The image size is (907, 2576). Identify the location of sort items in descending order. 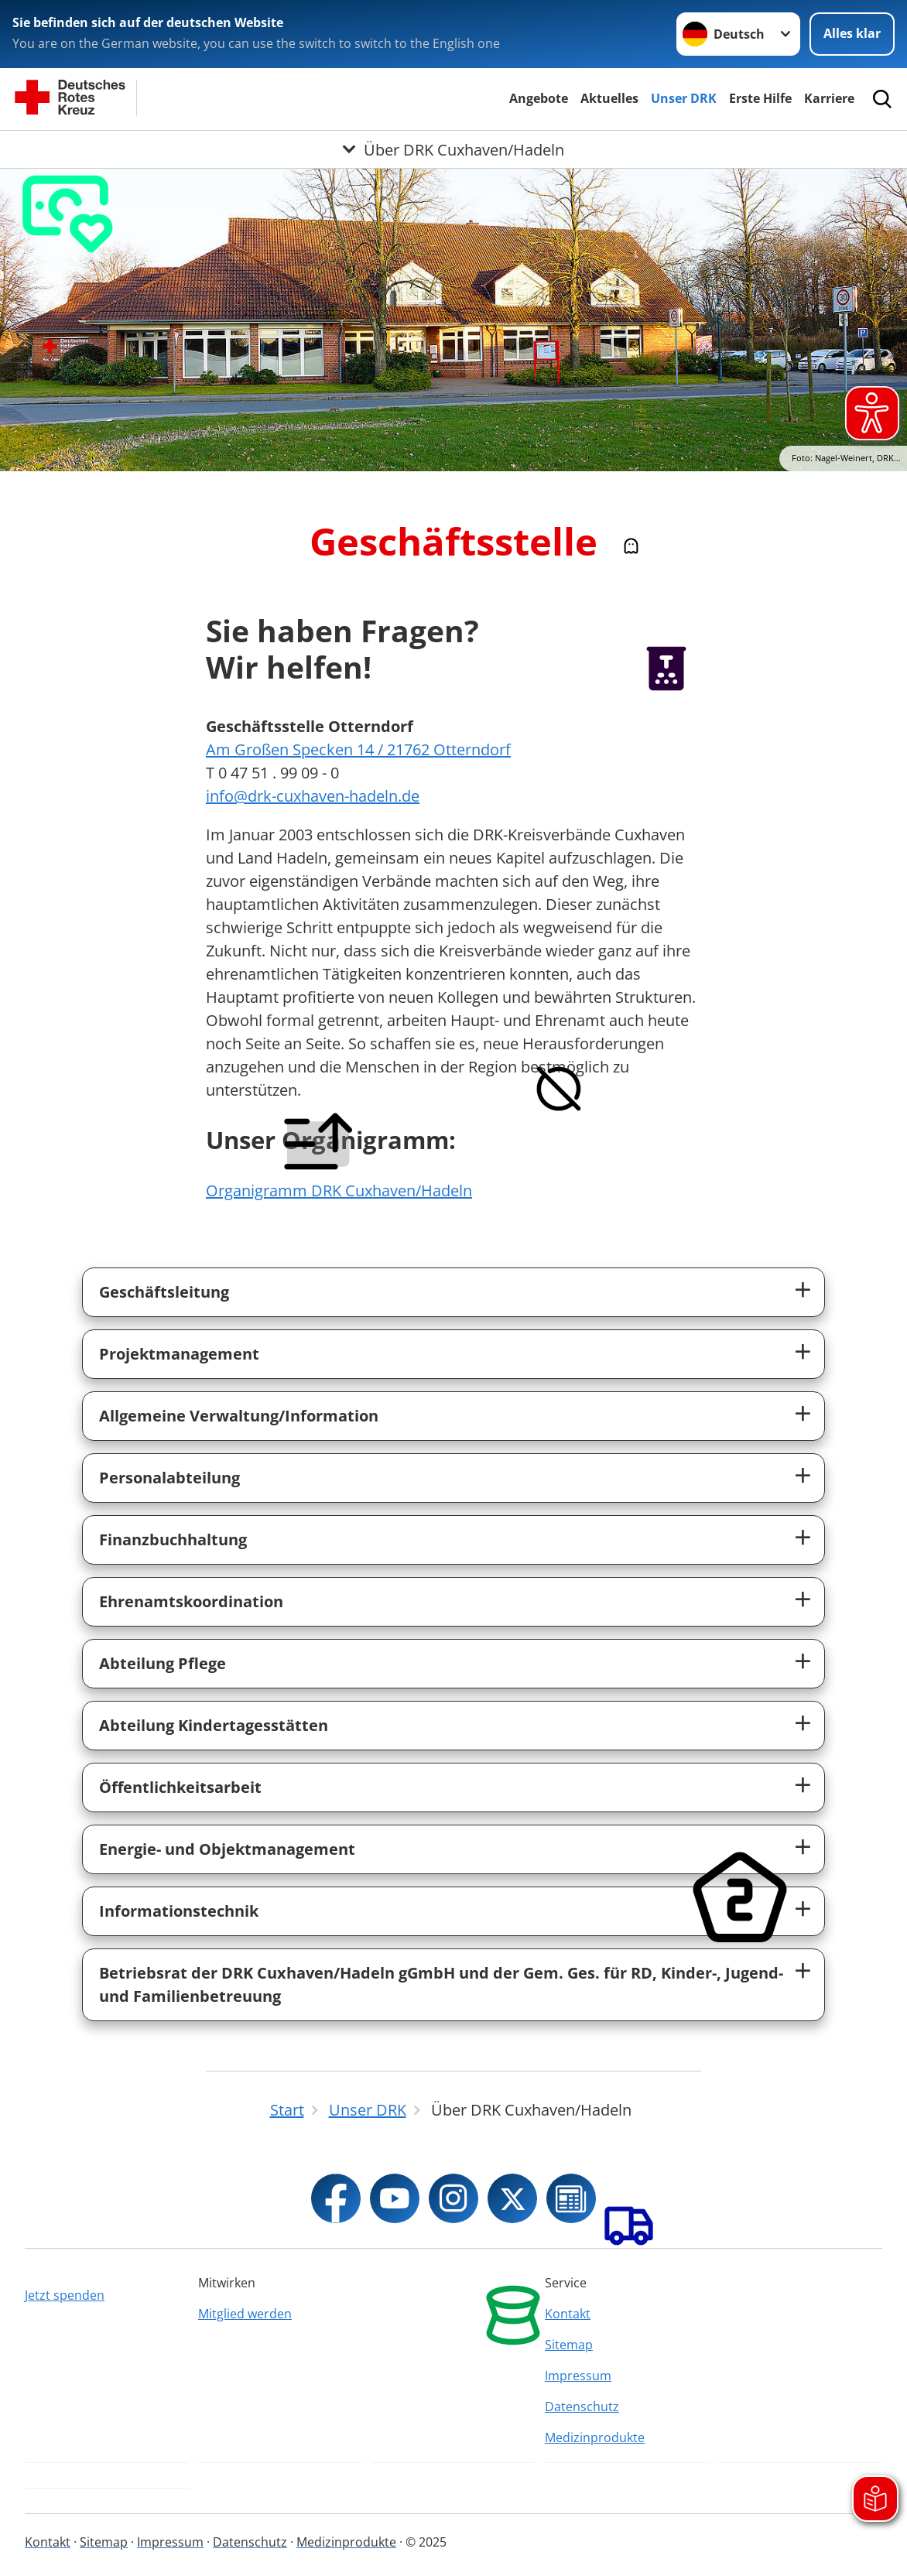
(315, 1144).